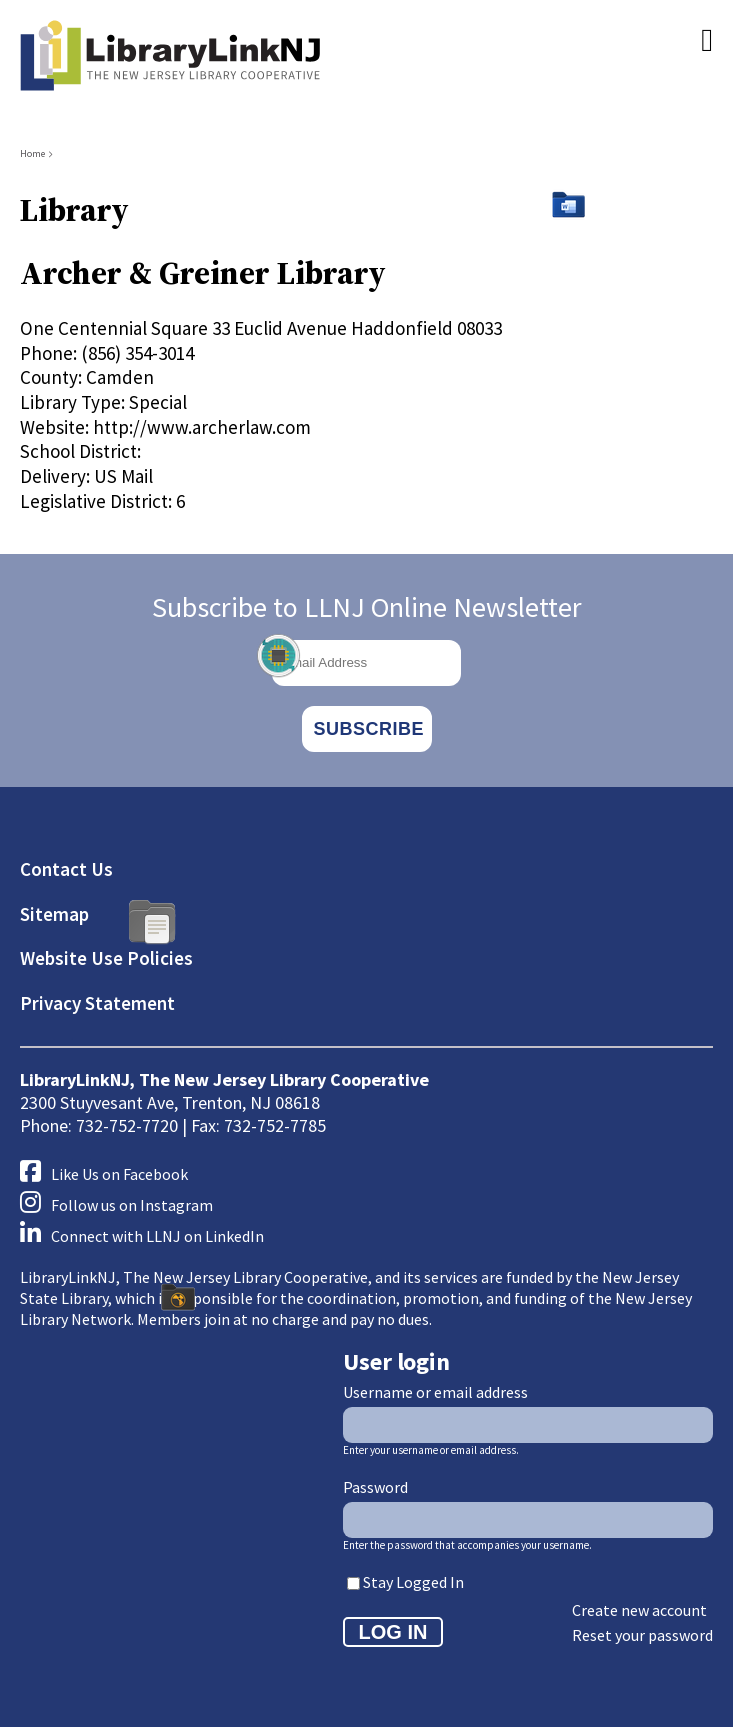 The width and height of the screenshot is (733, 1728). Describe the element at coordinates (278, 655) in the screenshot. I see `access hardware driver settings` at that location.